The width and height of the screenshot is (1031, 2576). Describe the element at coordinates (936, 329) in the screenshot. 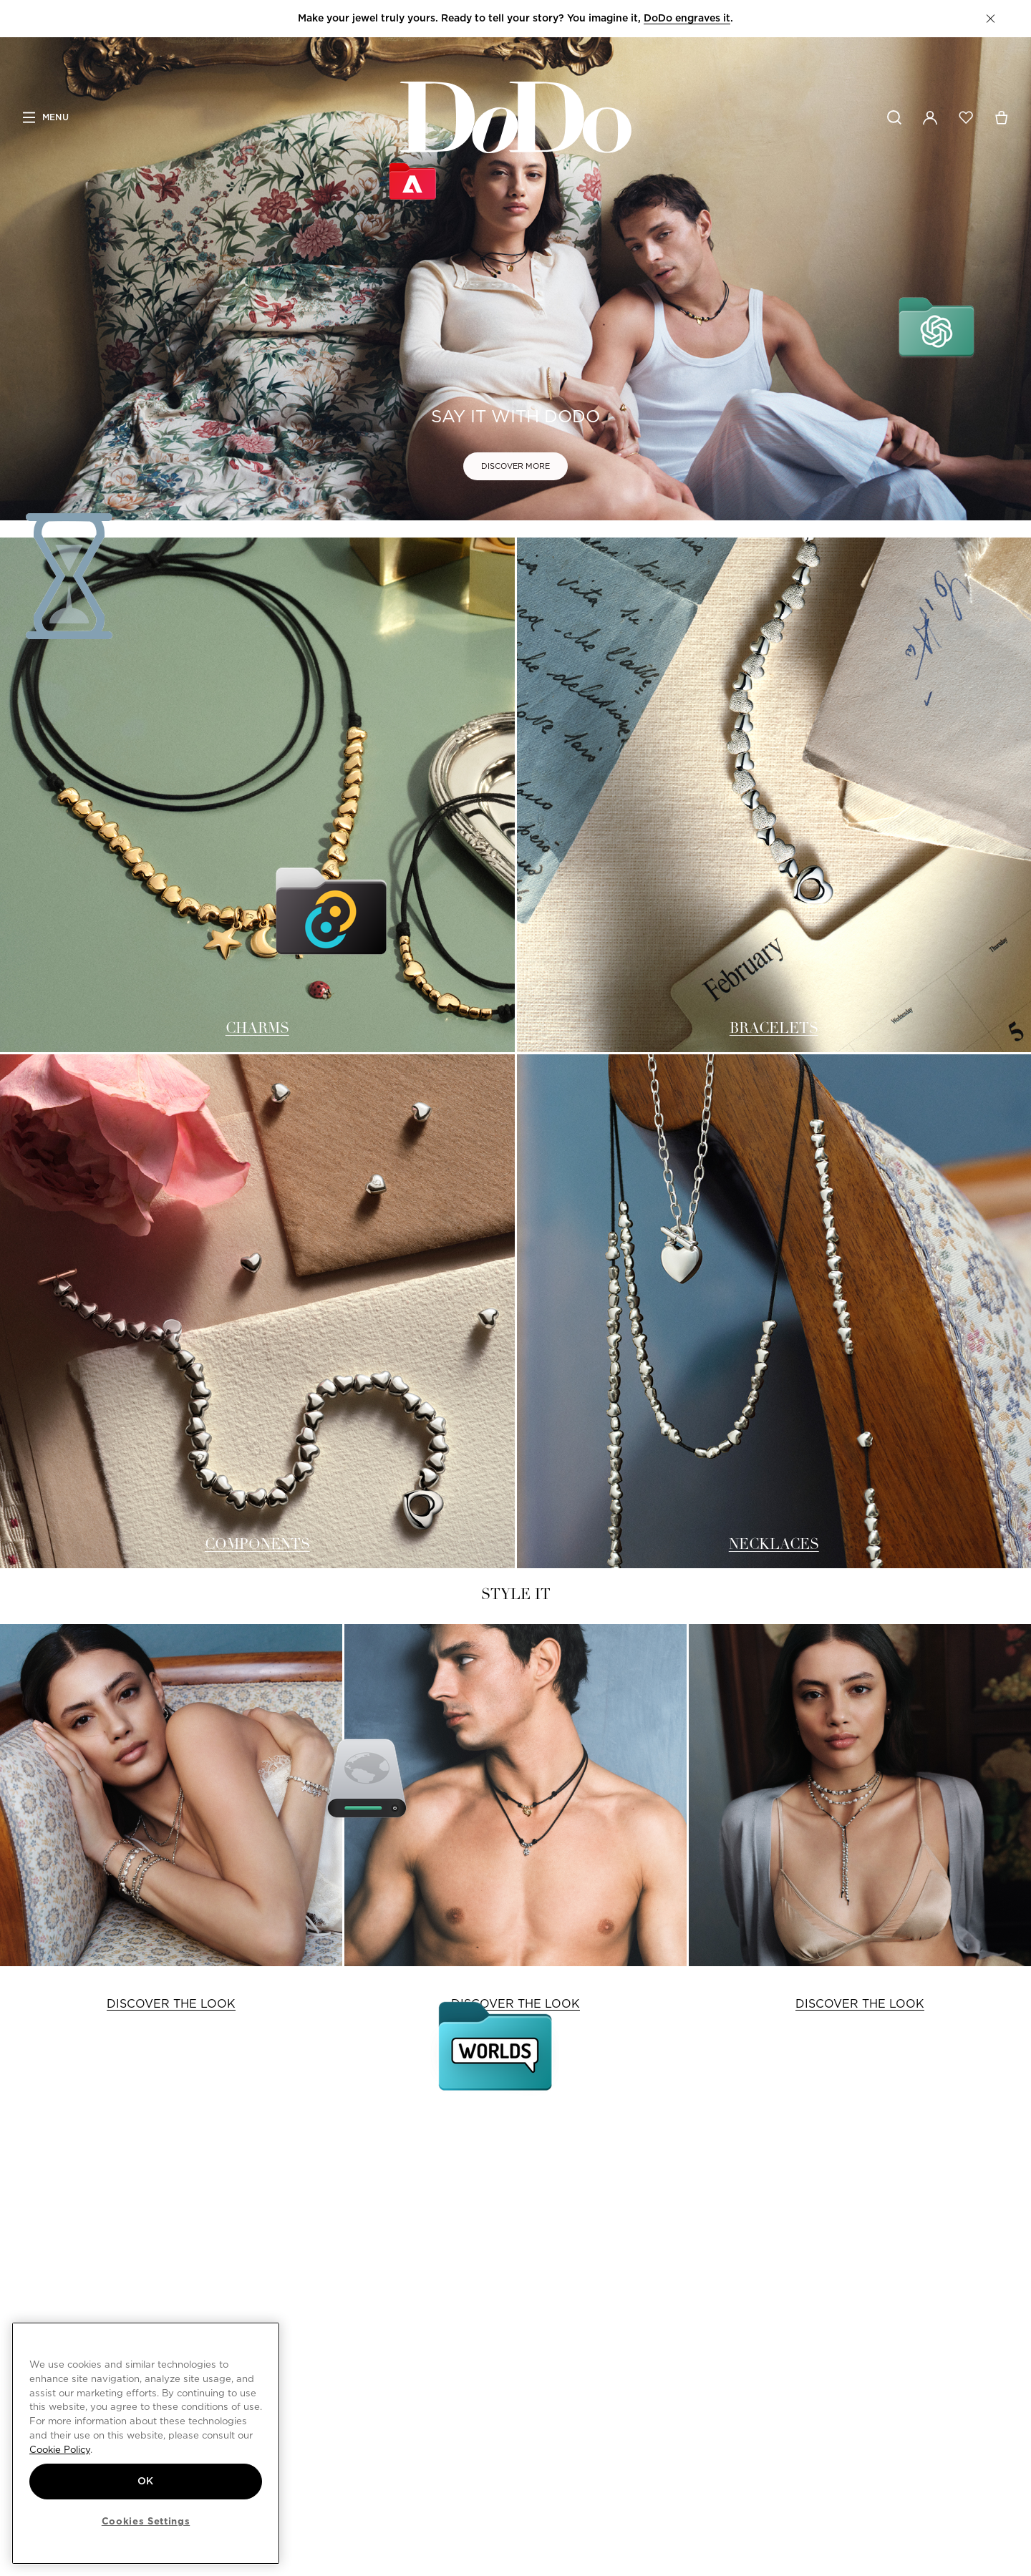

I see `open folder containing ChatGPT-related files` at that location.